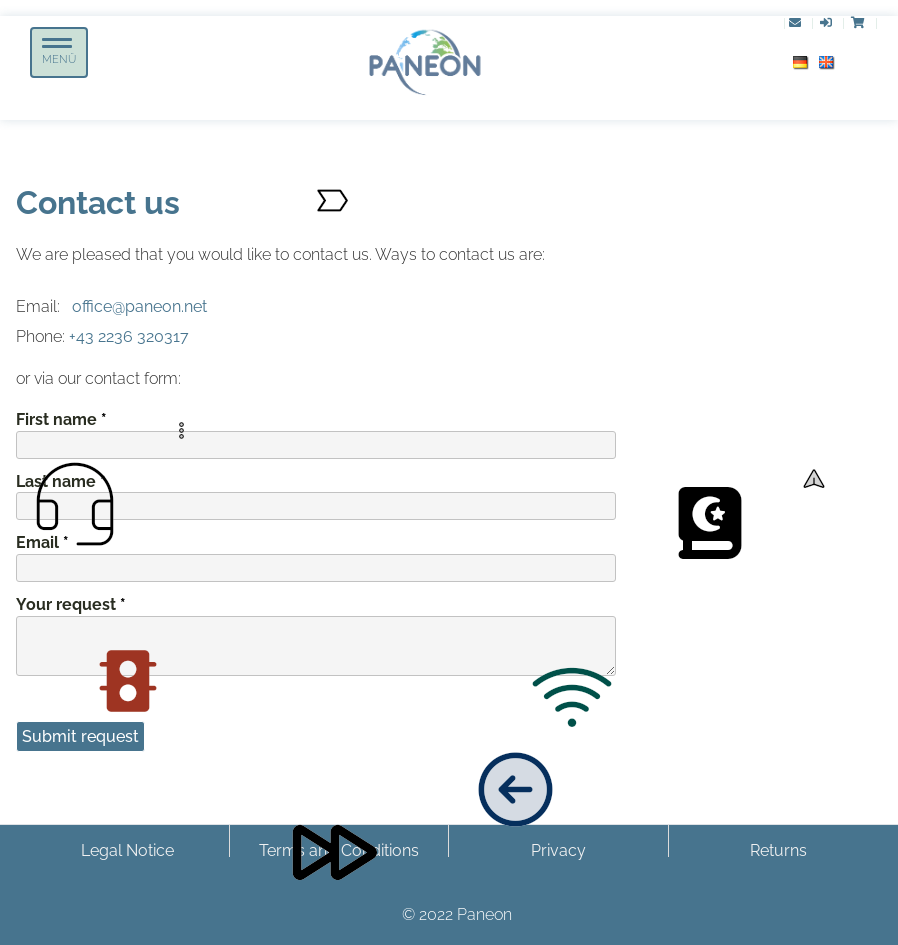 The image size is (898, 945). I want to click on view traffic conditions, so click(128, 681).